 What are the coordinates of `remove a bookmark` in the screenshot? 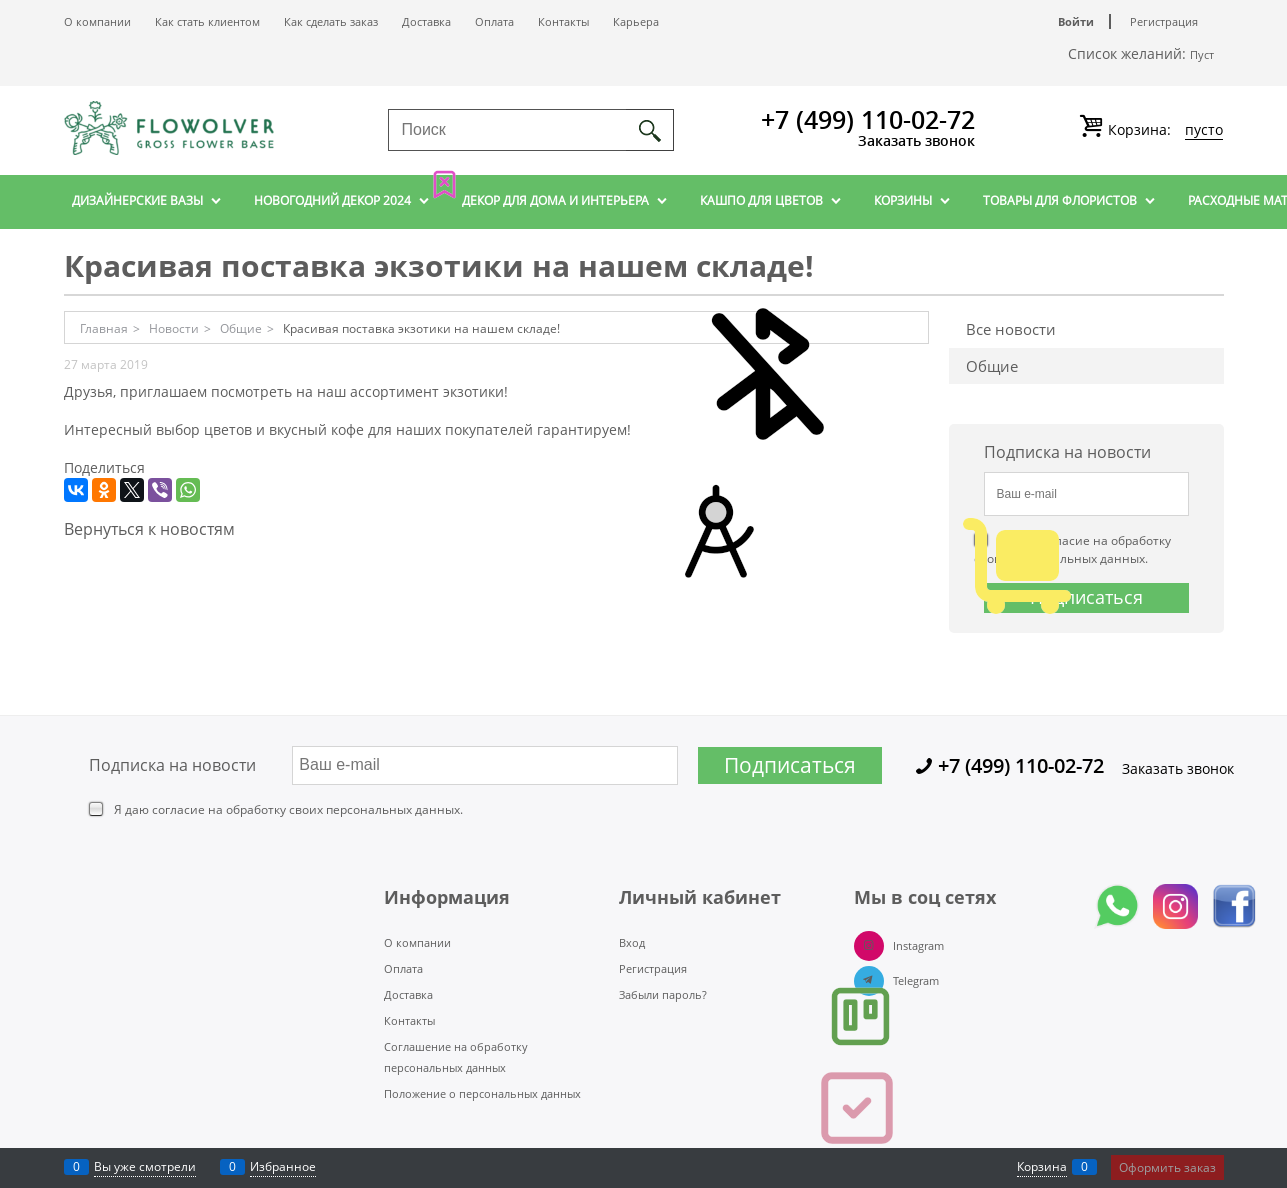 It's located at (444, 184).